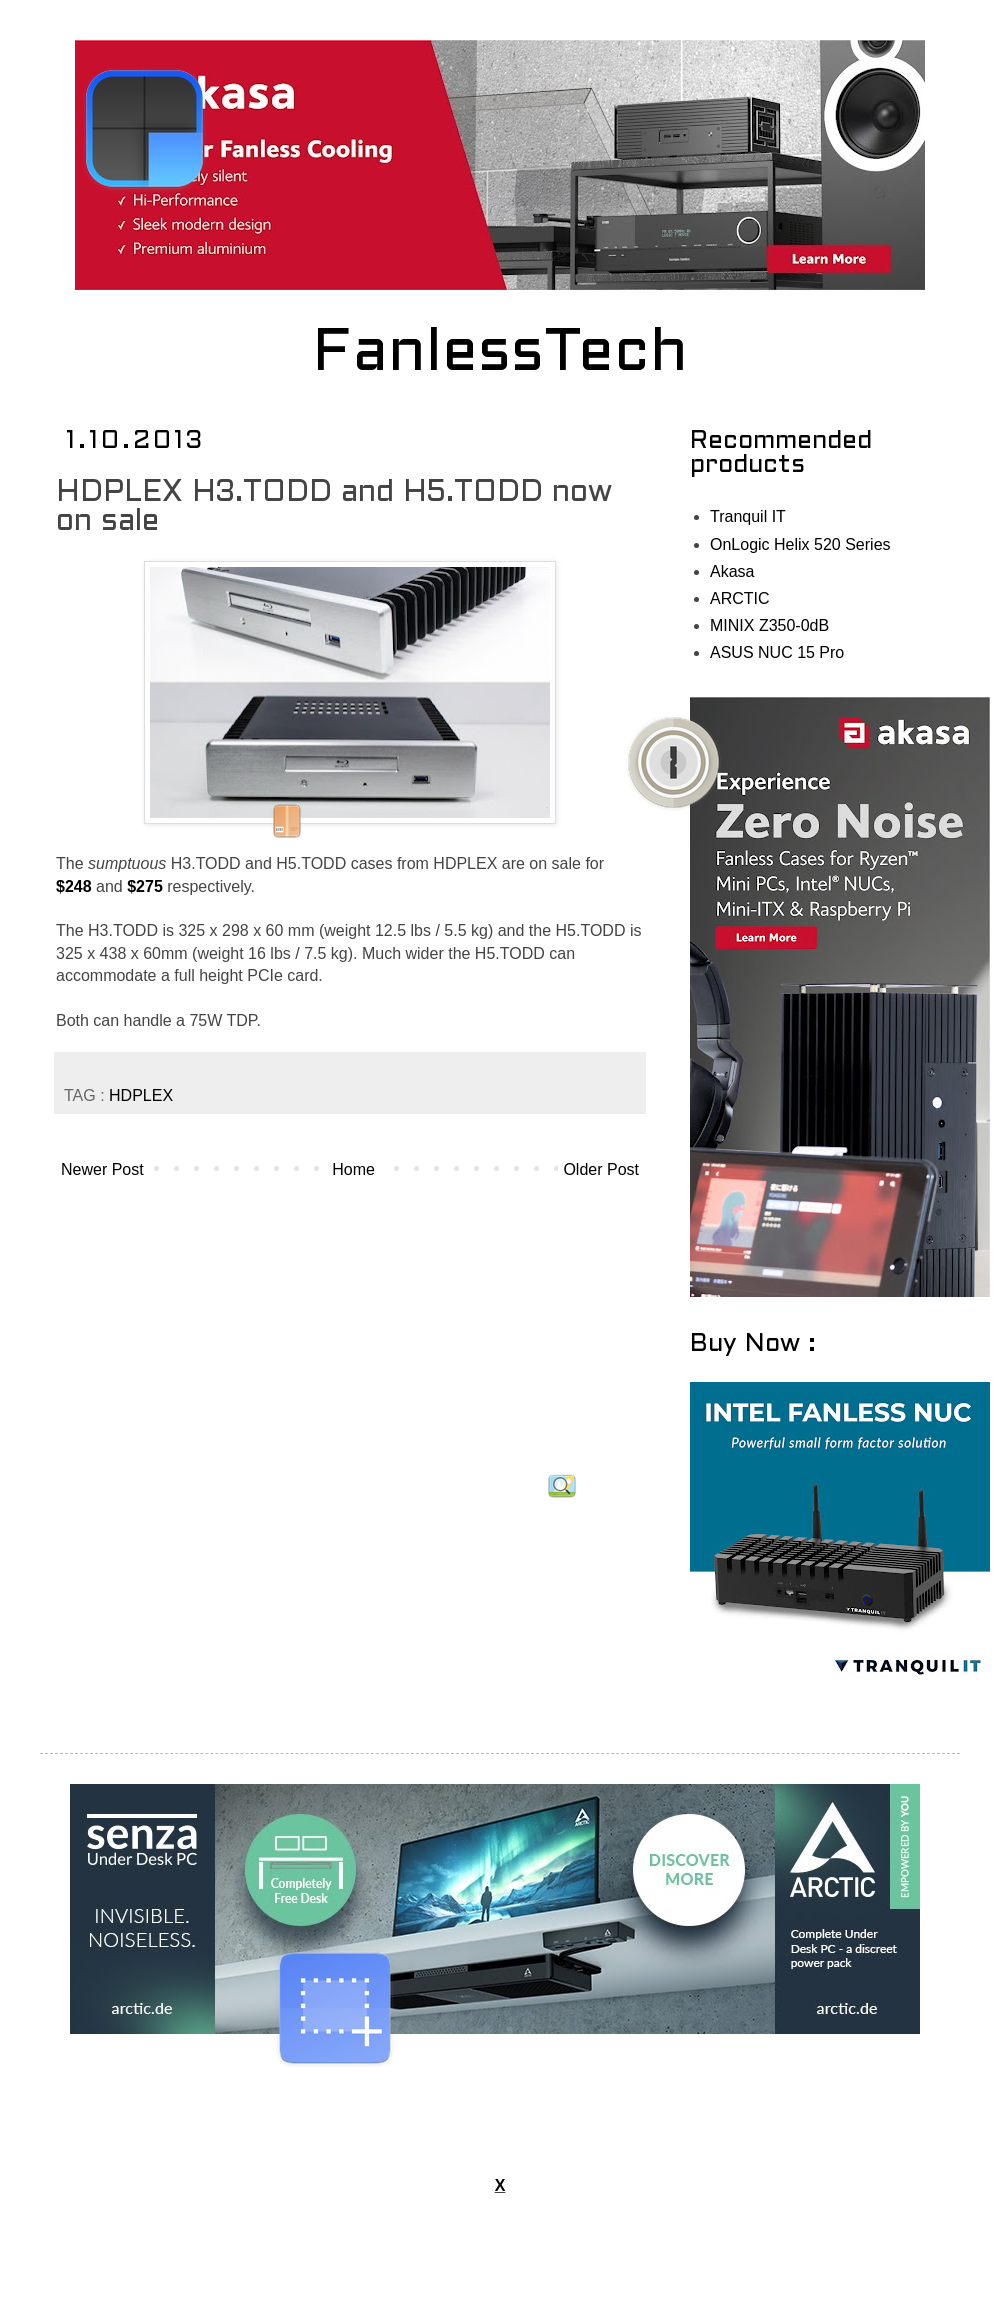  What do you see at coordinates (673, 762) in the screenshot?
I see `open the passwords app` at bounding box center [673, 762].